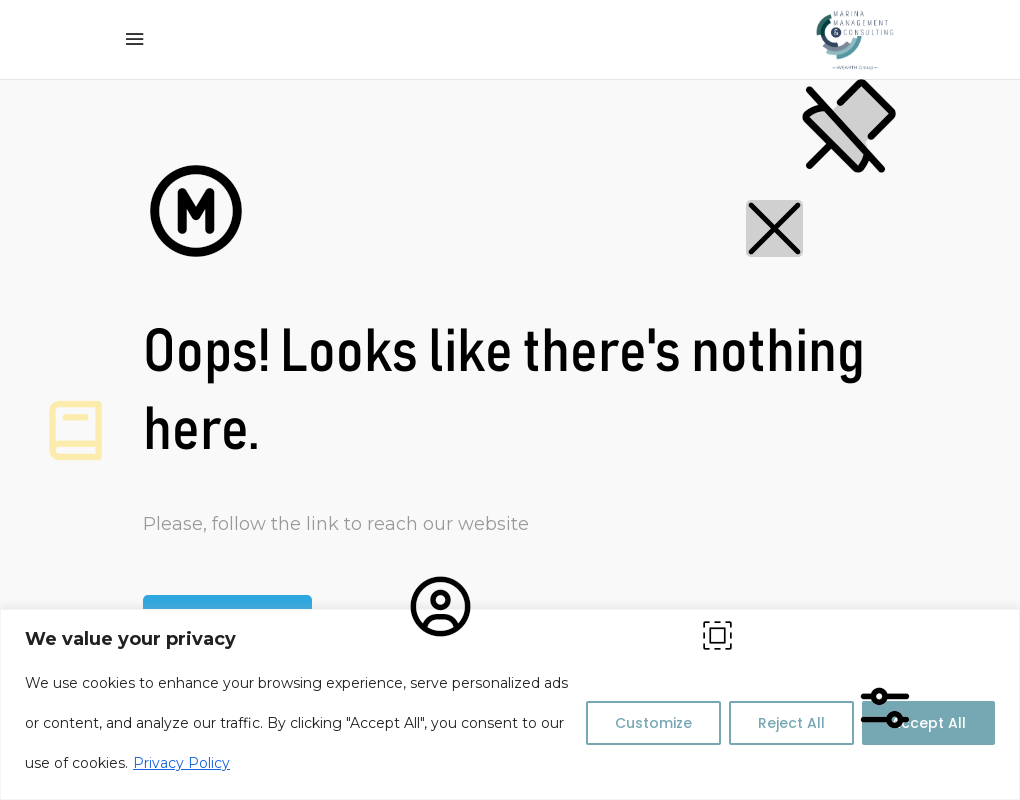  Describe the element at coordinates (440, 606) in the screenshot. I see `view your profile` at that location.